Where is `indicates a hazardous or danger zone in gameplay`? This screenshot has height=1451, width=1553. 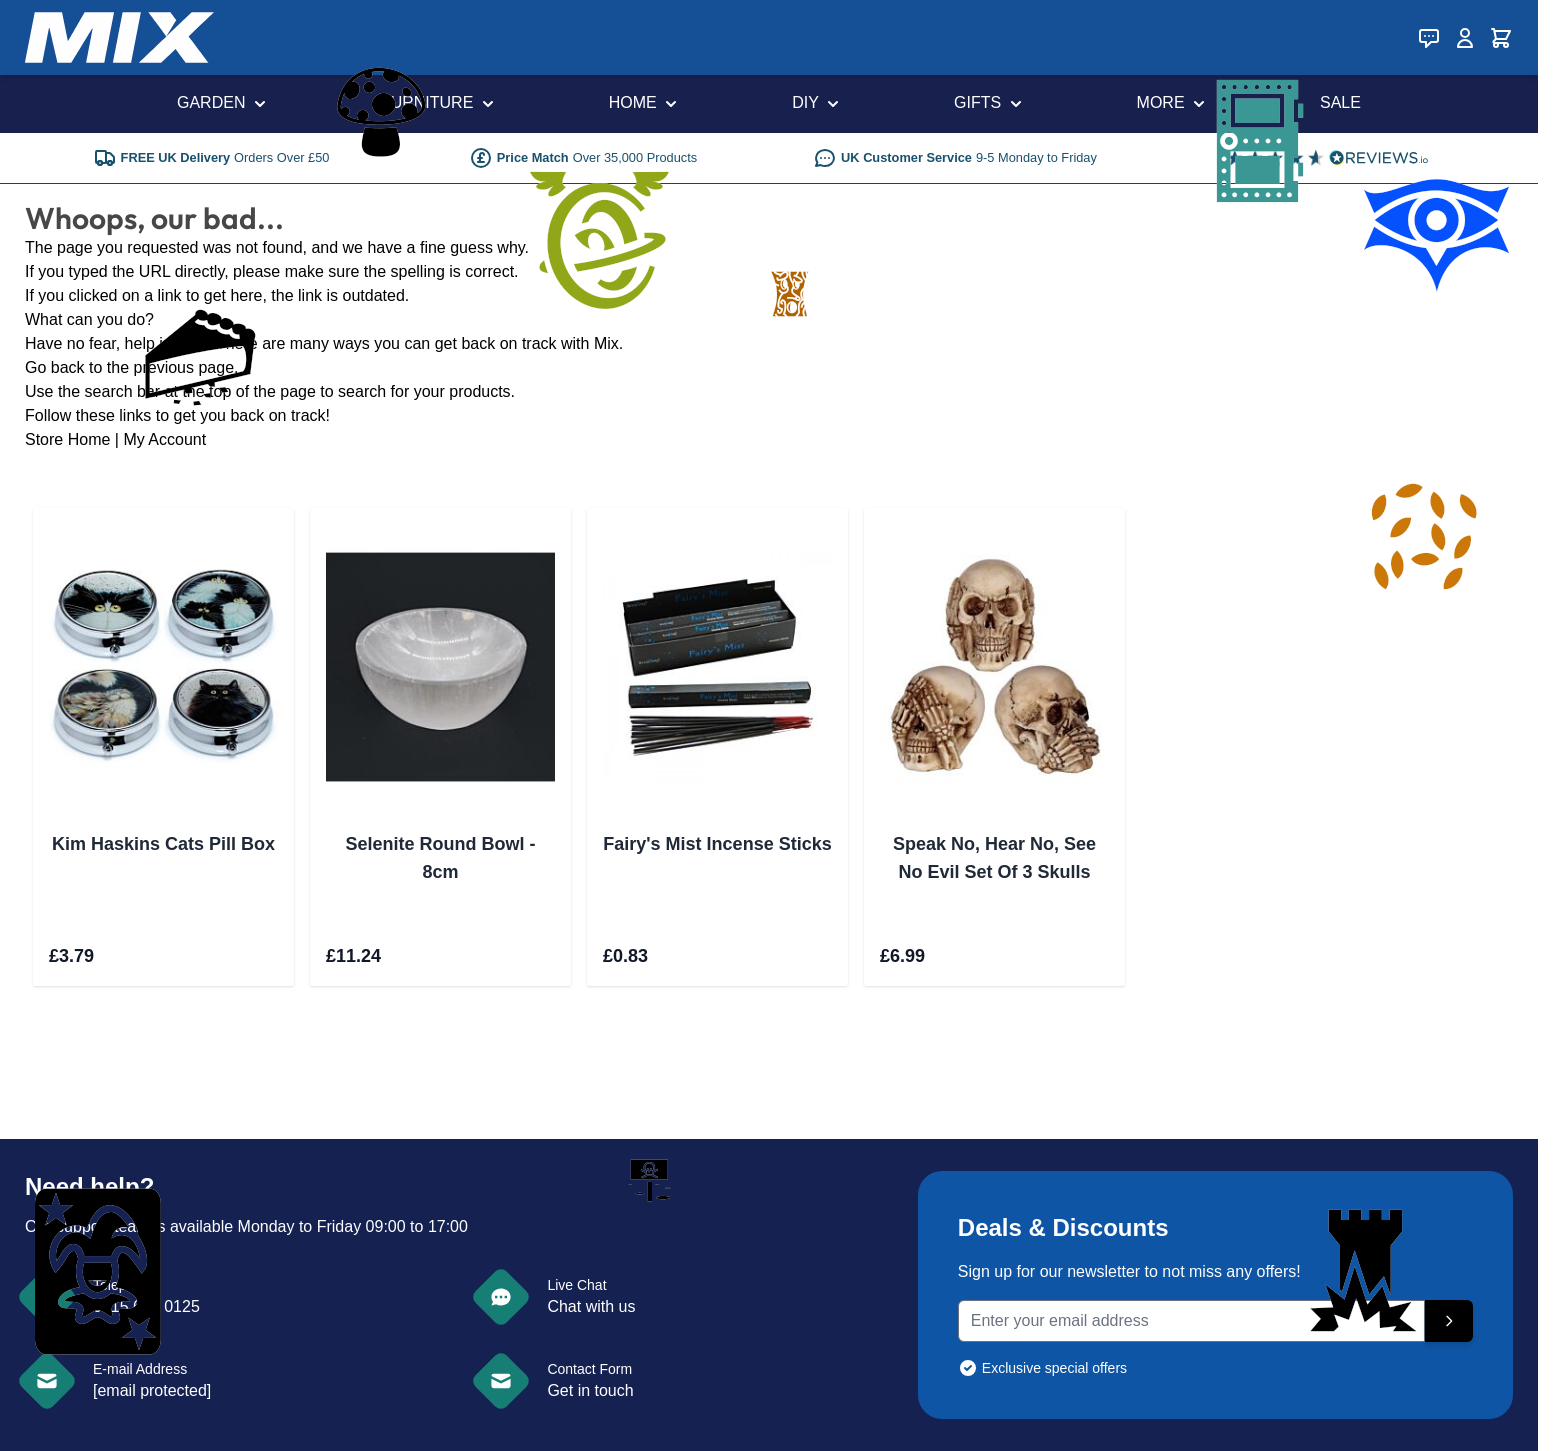
indicates a hazardous or danger zone in gameplay is located at coordinates (649, 1180).